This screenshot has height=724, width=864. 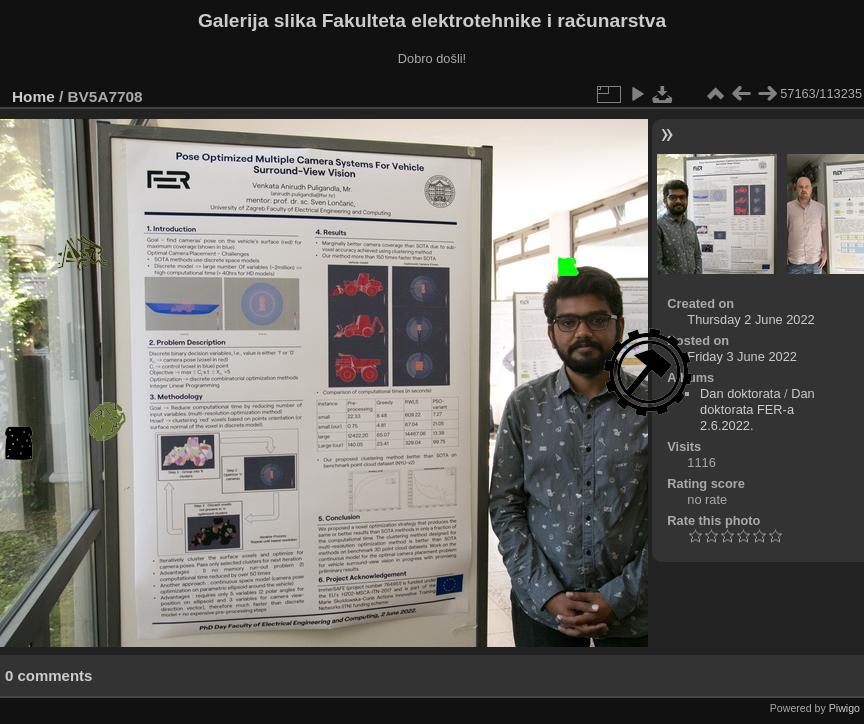 What do you see at coordinates (82, 253) in the screenshot?
I see `cricket insect icon for nature or wildlife category` at bounding box center [82, 253].